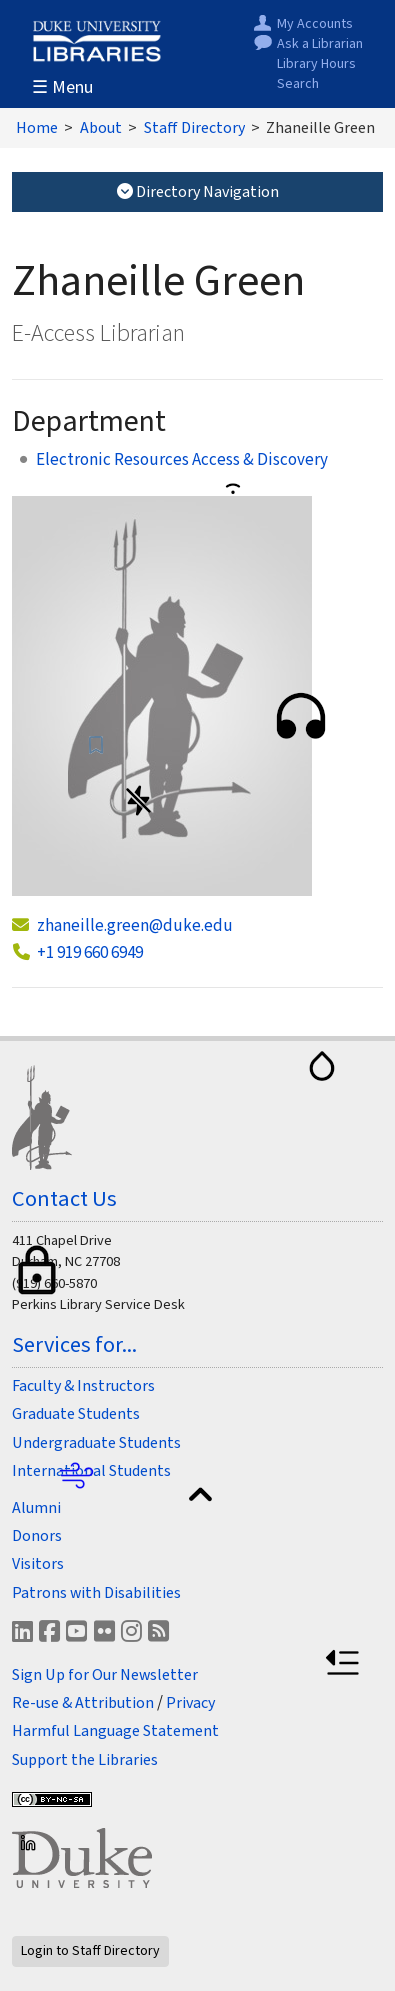 The image size is (395, 1991). What do you see at coordinates (343, 1663) in the screenshot?
I see `decrease text indentation` at bounding box center [343, 1663].